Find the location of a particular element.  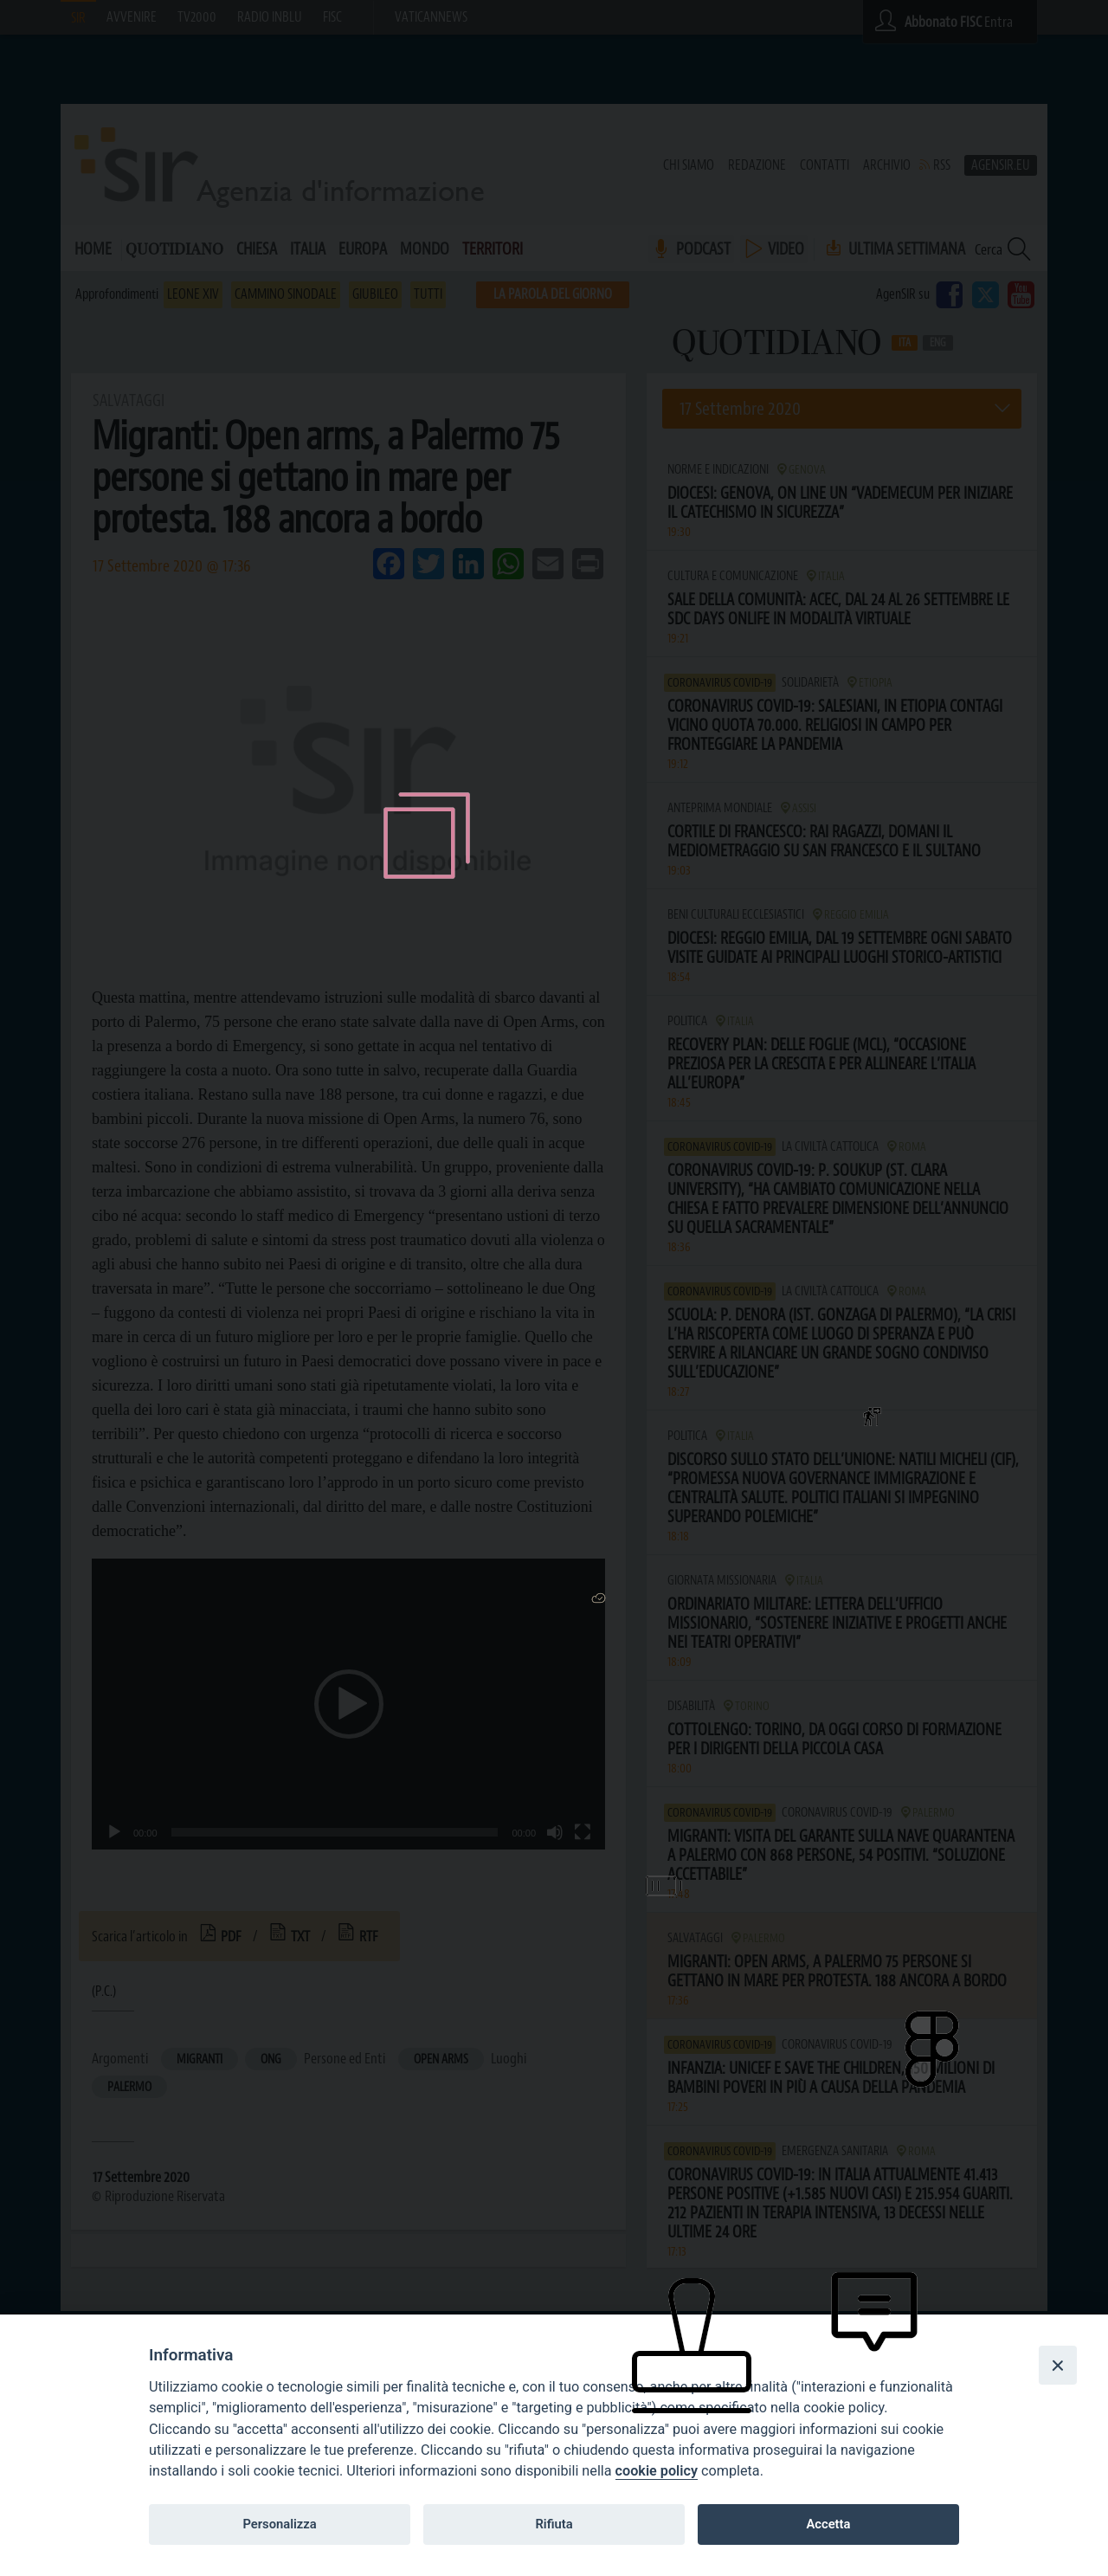

indicates medium battery level is located at coordinates (663, 1886).